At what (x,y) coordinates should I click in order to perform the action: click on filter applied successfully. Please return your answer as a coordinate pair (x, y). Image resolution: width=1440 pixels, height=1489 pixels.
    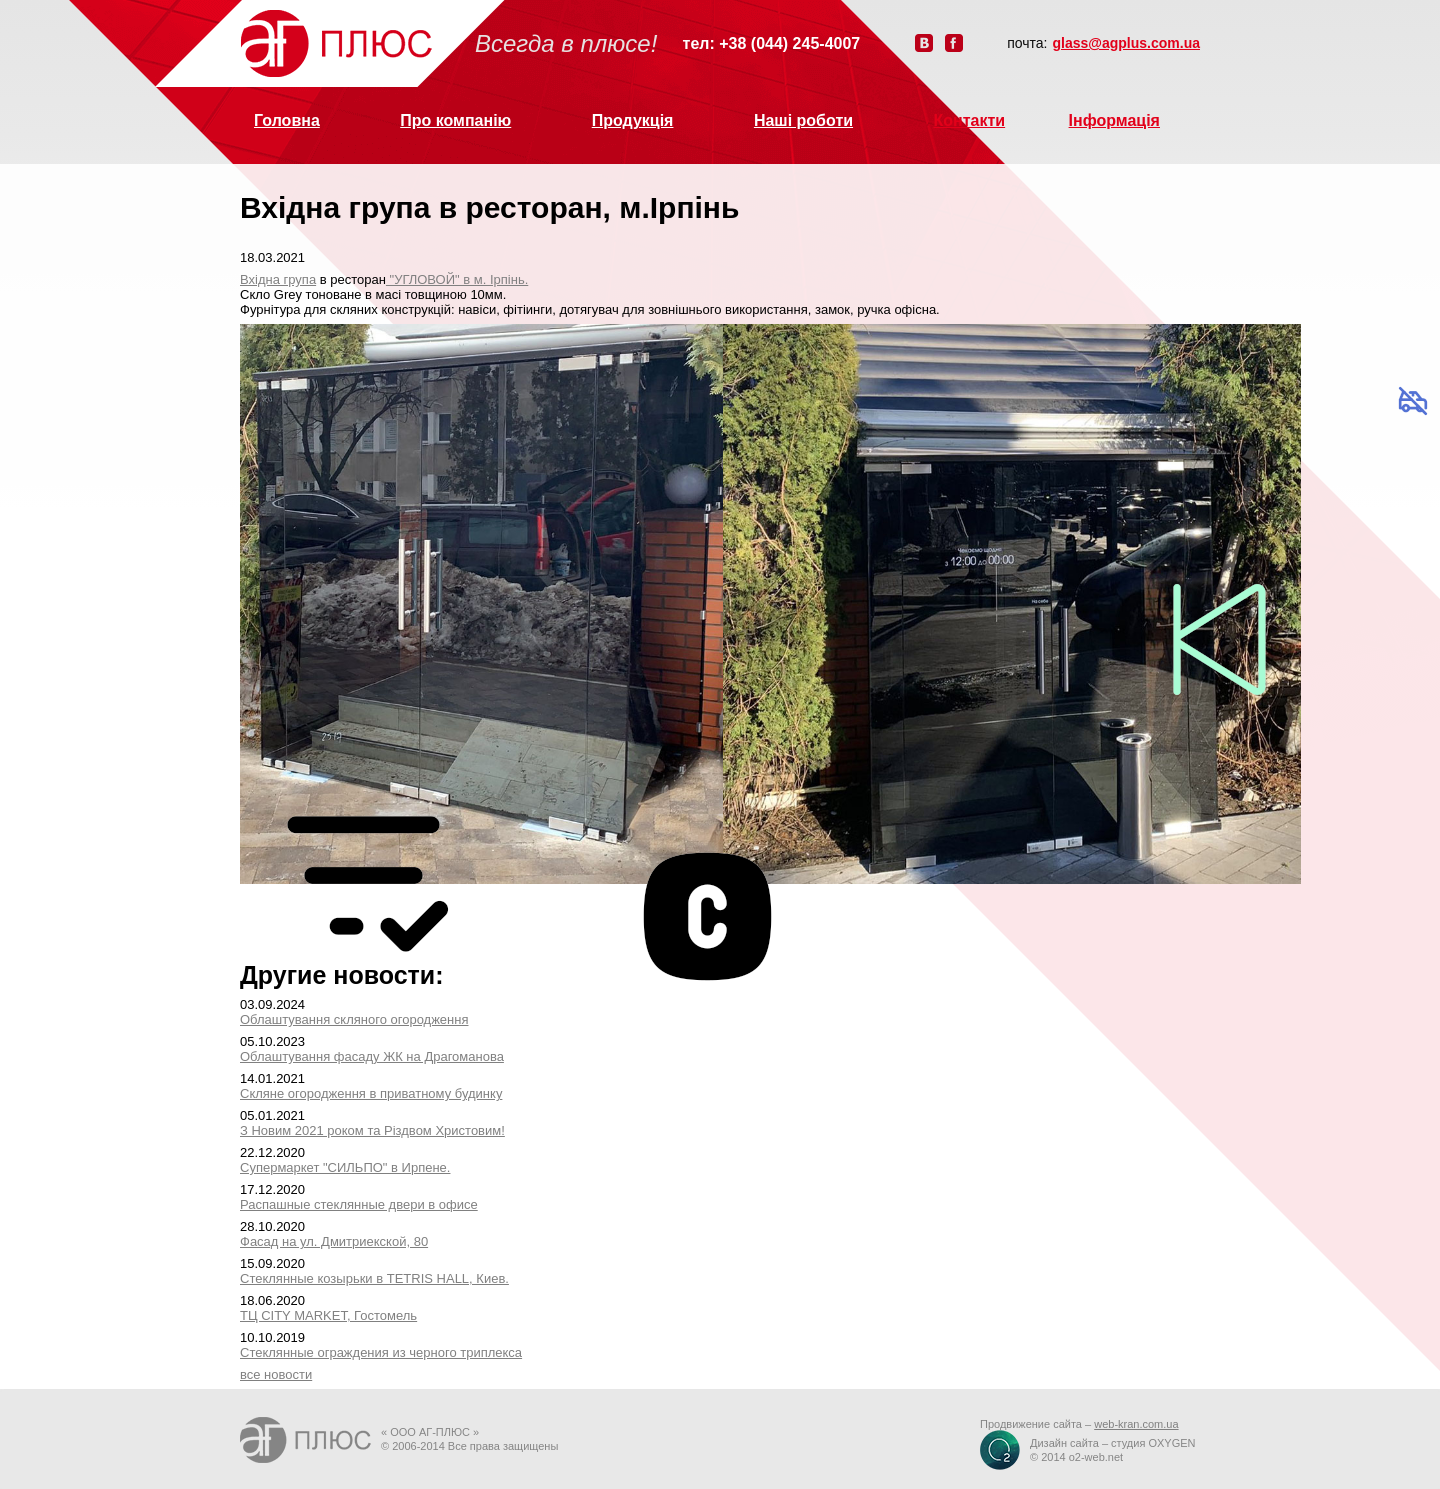
    Looking at the image, I should click on (363, 875).